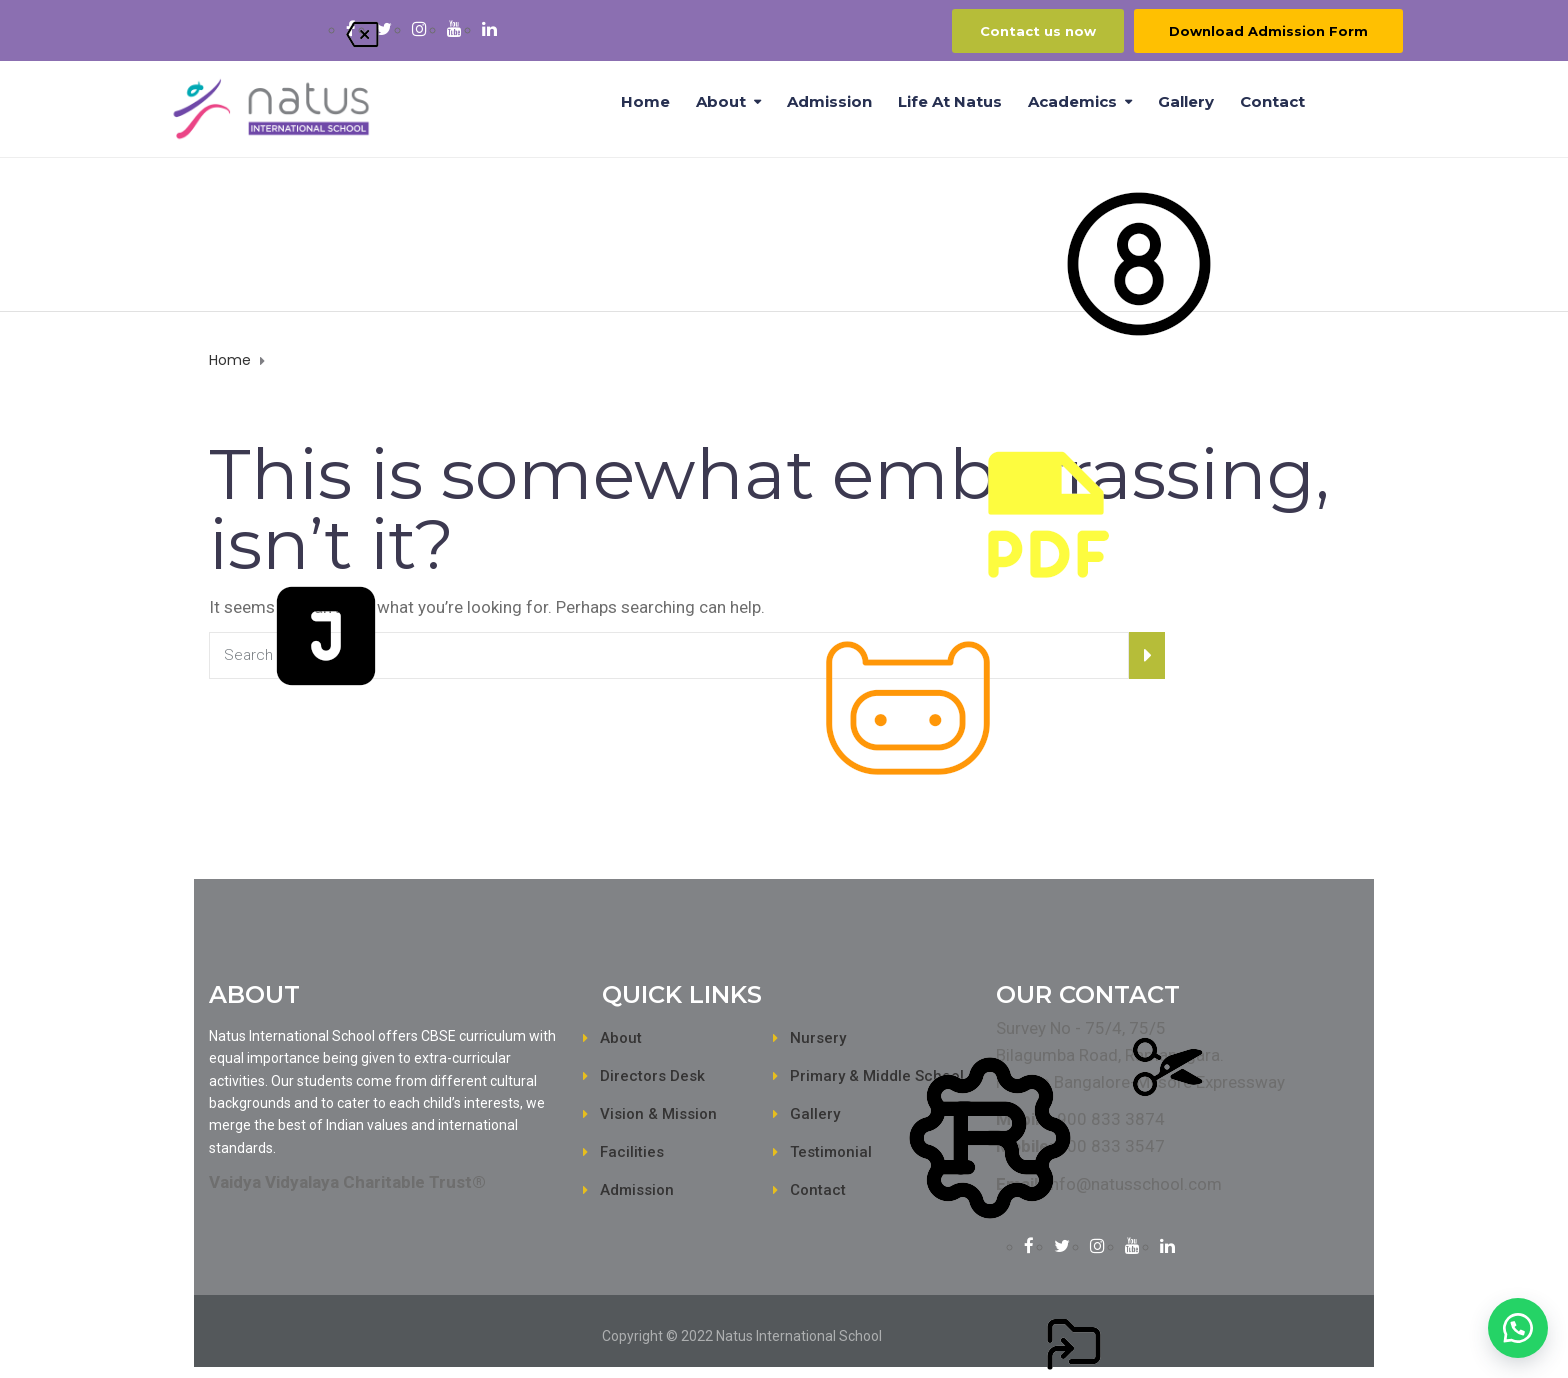 This screenshot has width=1568, height=1378. What do you see at coordinates (1139, 264) in the screenshot?
I see `indicates step 8 in a multi-step process` at bounding box center [1139, 264].